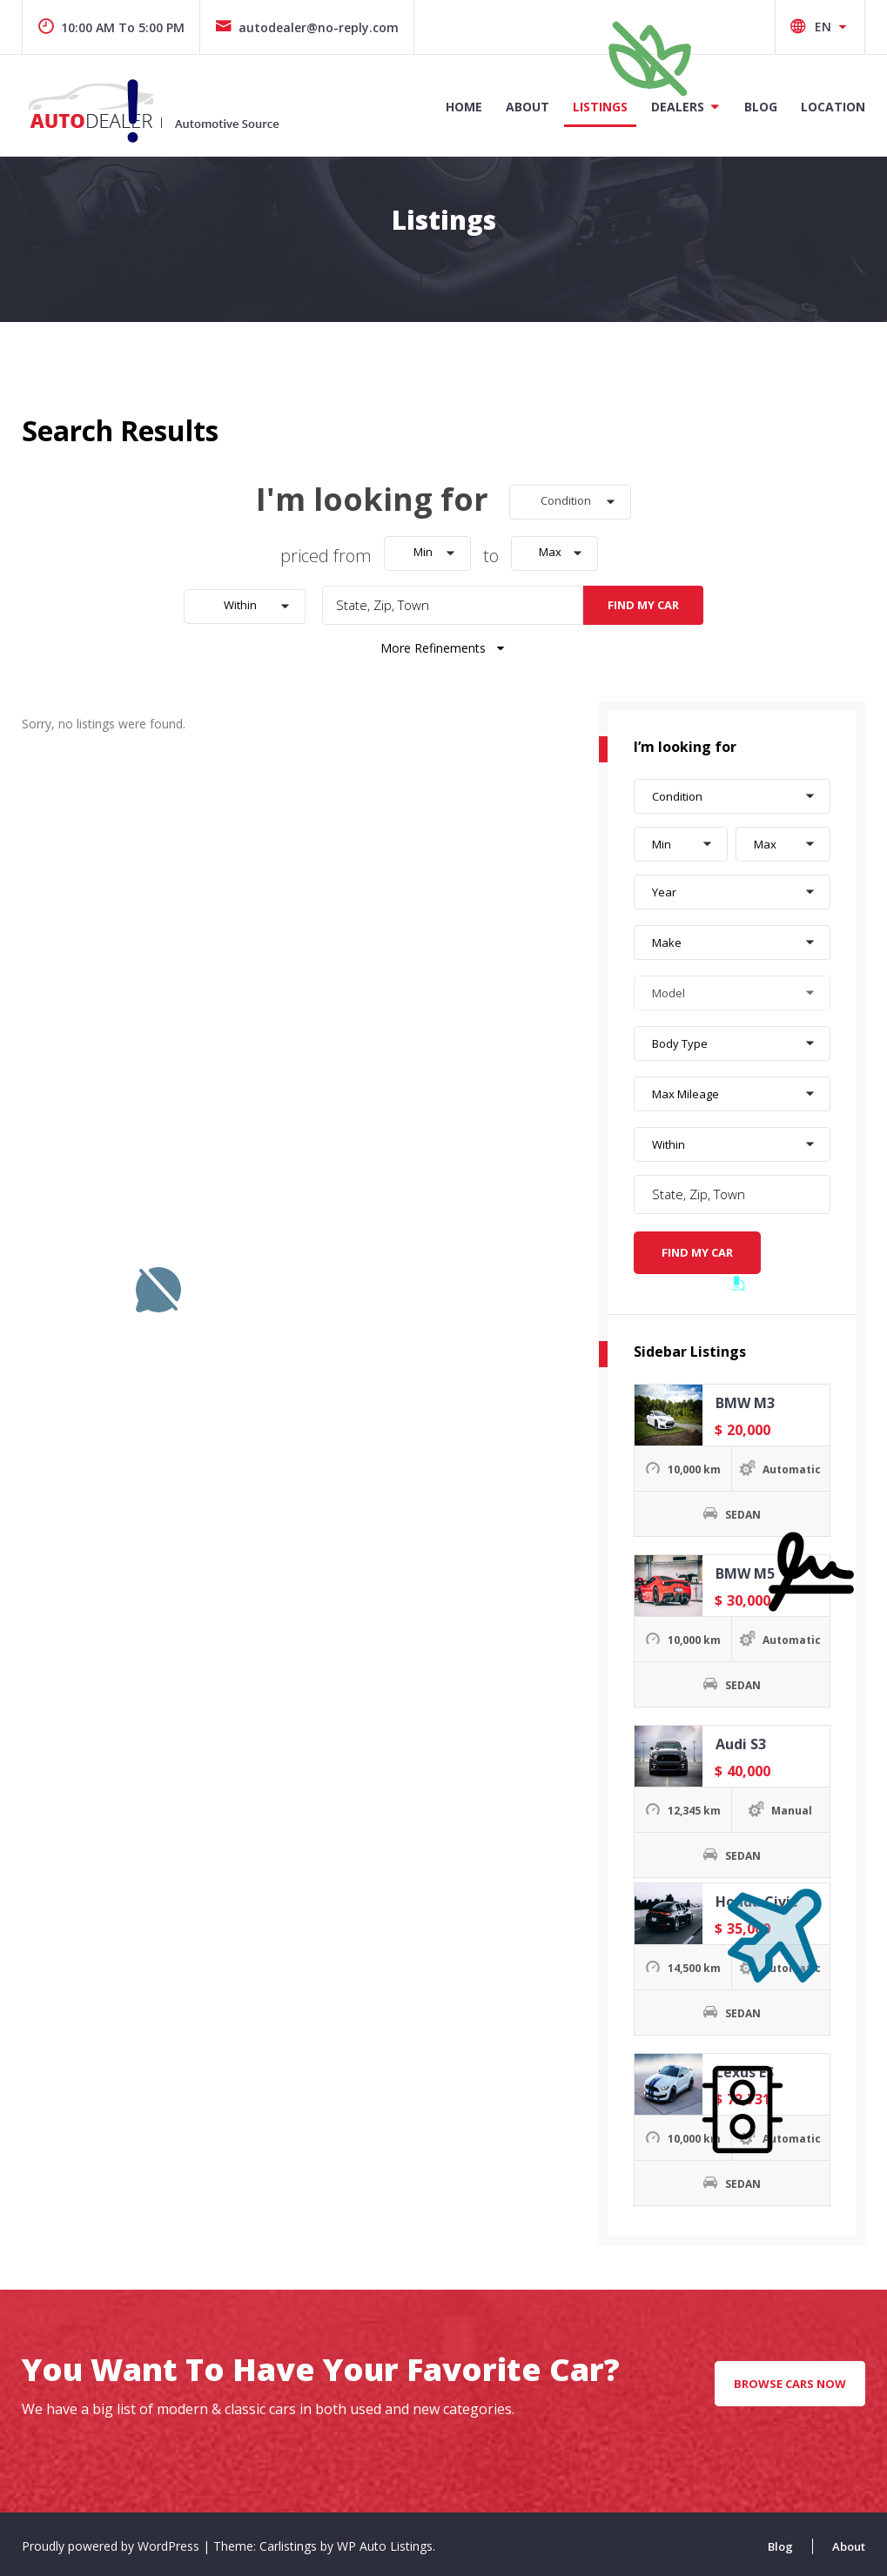  What do you see at coordinates (132, 111) in the screenshot?
I see `indicates a warning or important notice` at bounding box center [132, 111].